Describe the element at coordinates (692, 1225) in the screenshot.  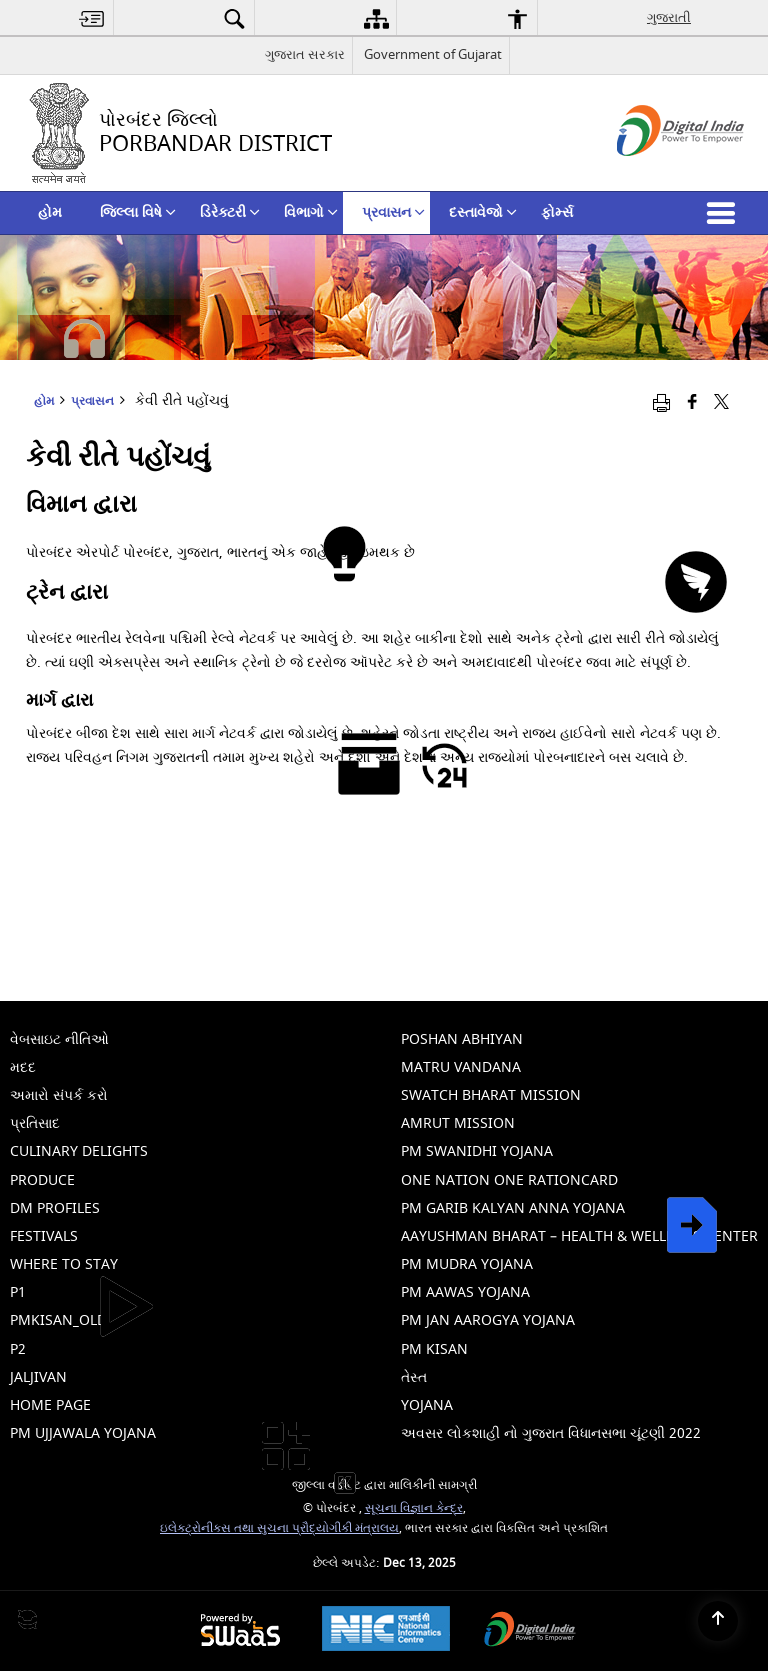
I see `transfer or export a file` at that location.